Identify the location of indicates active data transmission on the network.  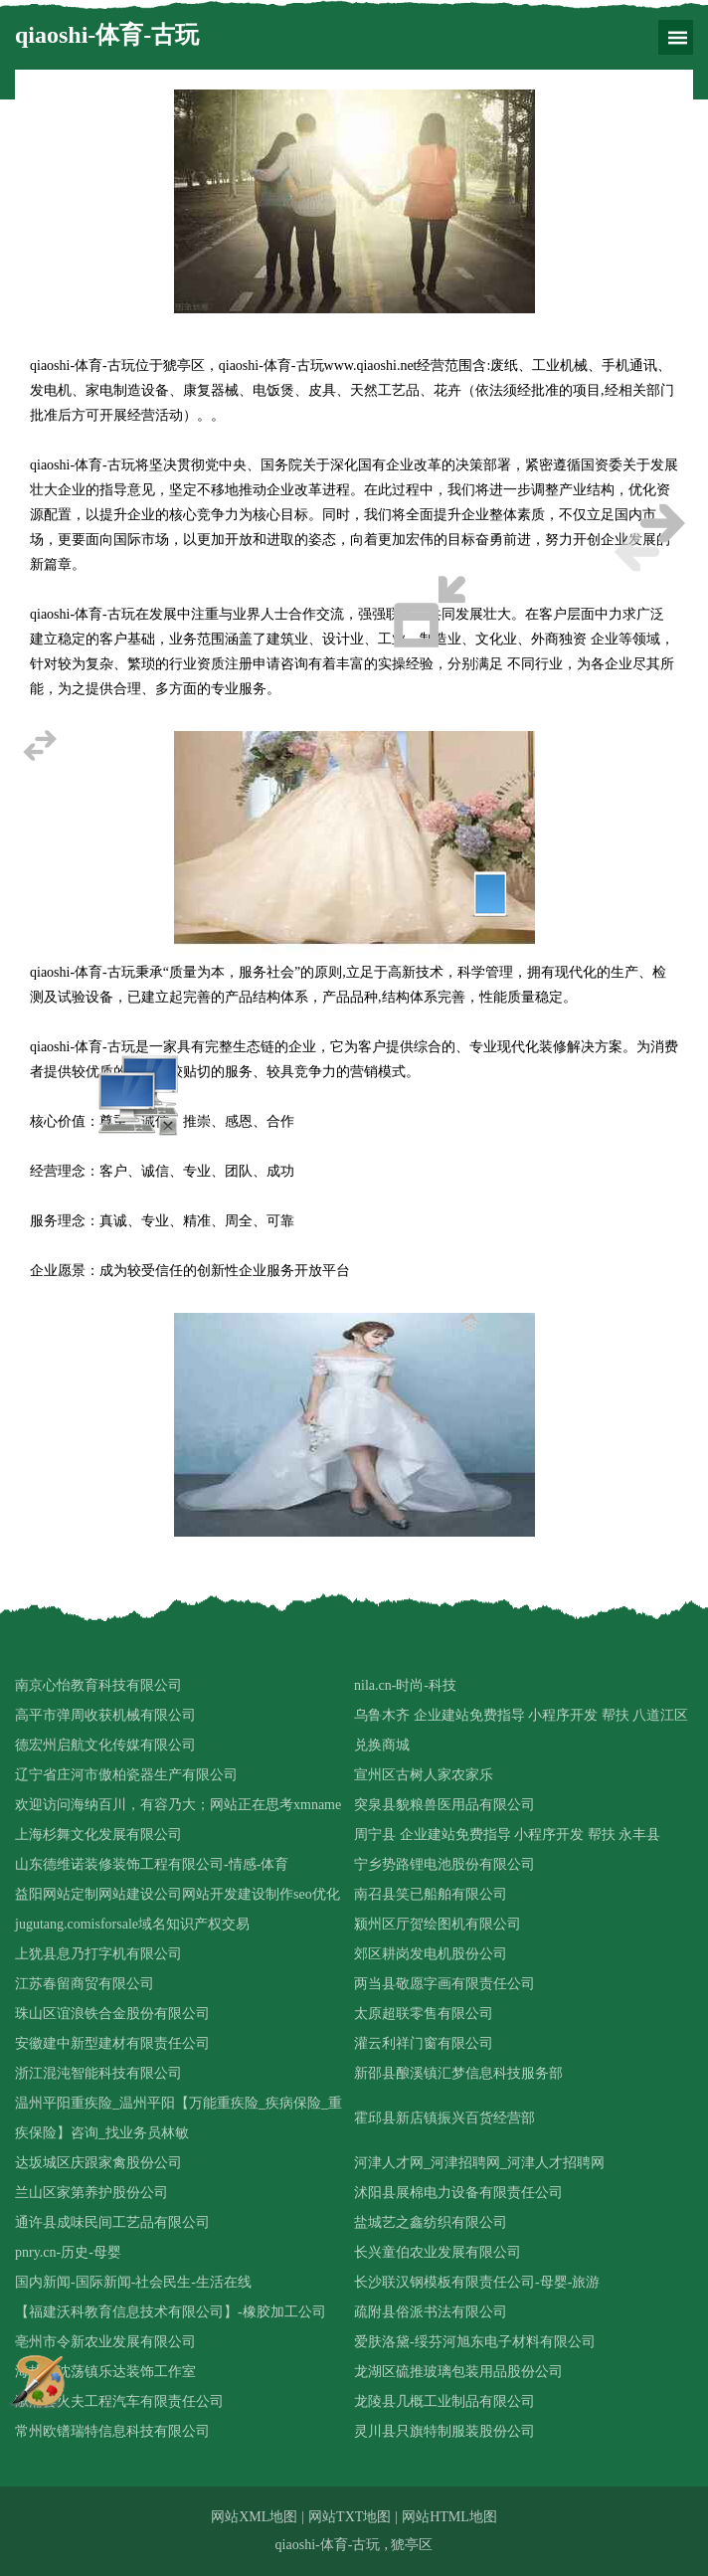
(649, 537).